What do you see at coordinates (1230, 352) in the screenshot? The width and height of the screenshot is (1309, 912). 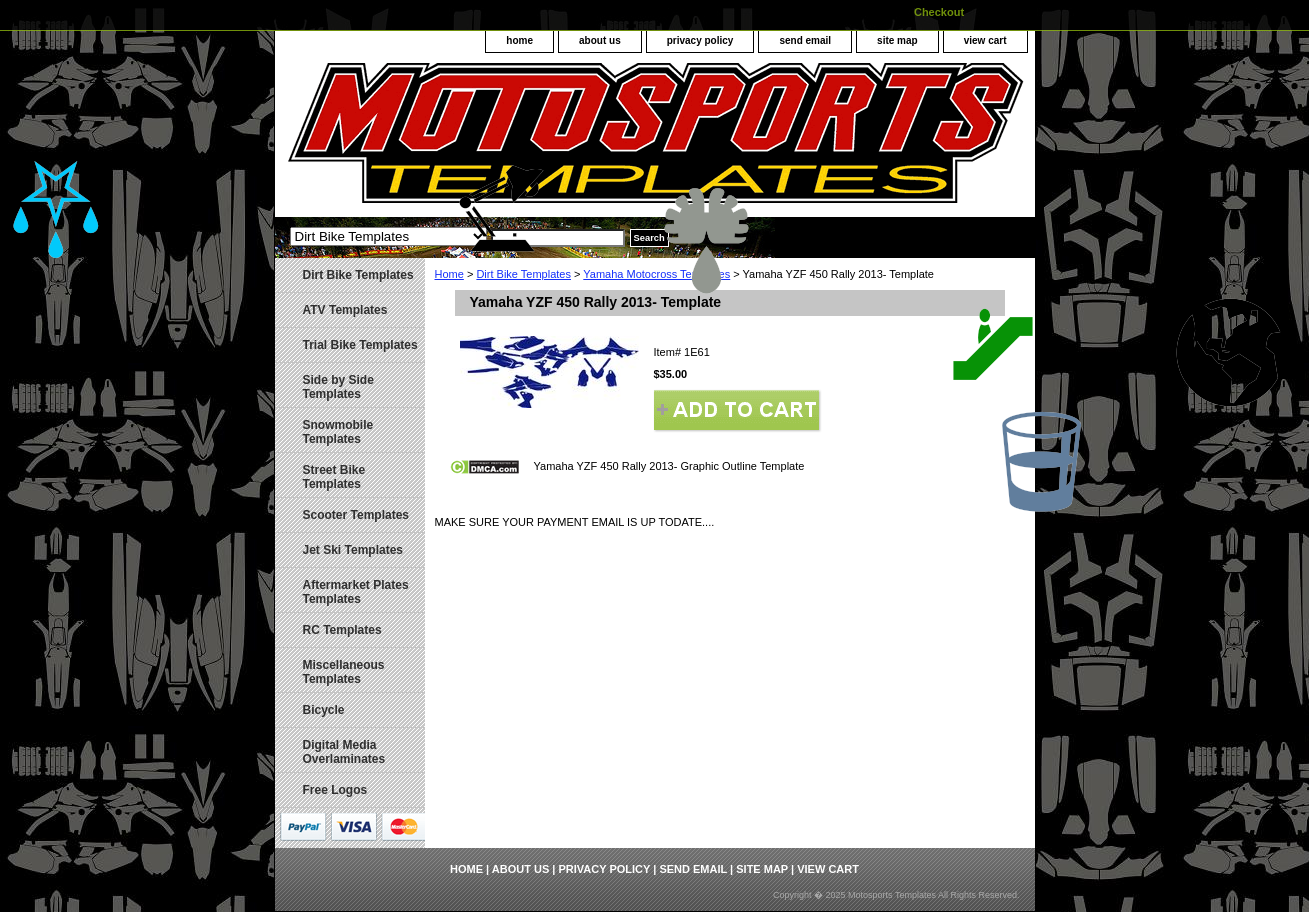 I see `switch to global or worldwide view` at bounding box center [1230, 352].